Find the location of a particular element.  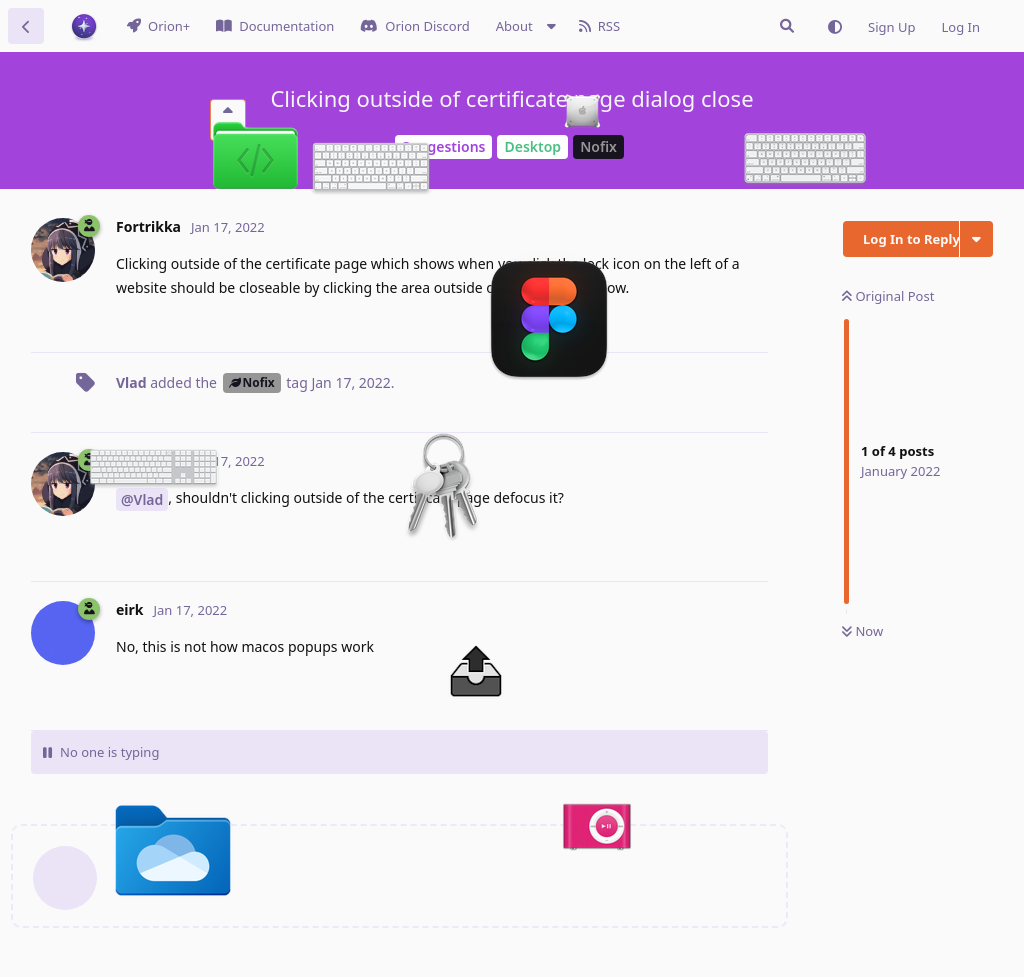

pink iPod shuffle device icon is located at coordinates (597, 814).